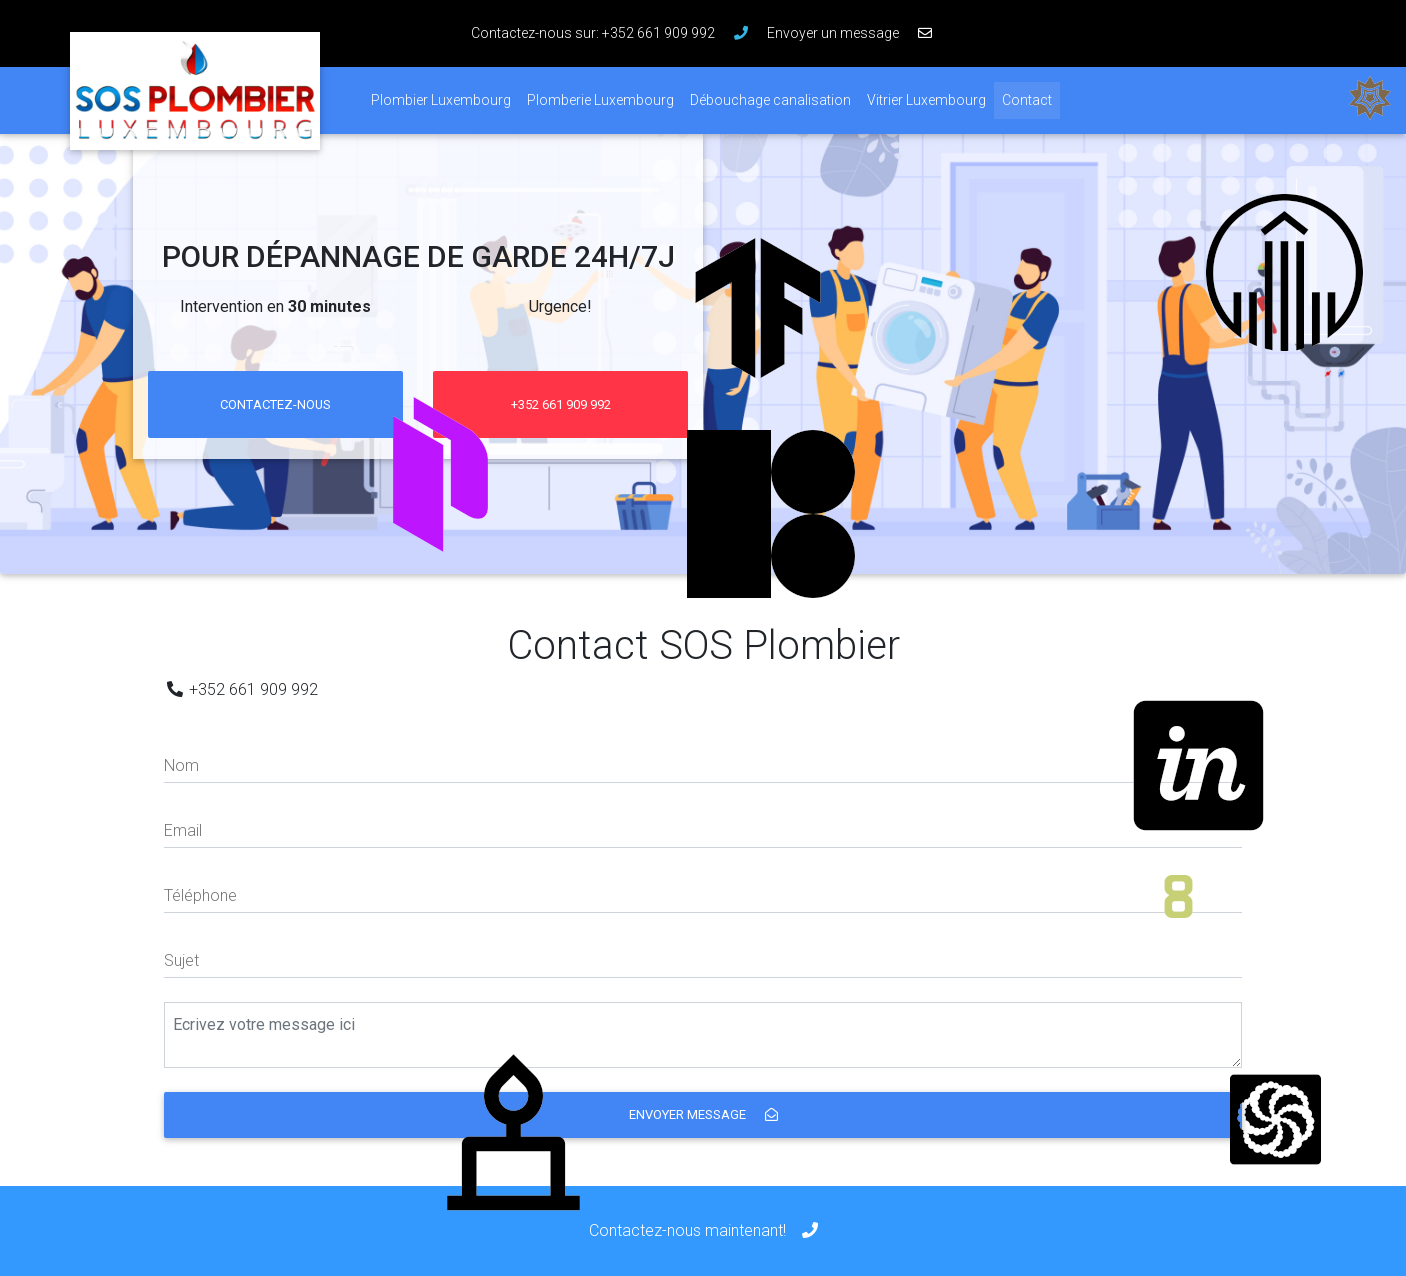 The image size is (1406, 1276). Describe the element at coordinates (1178, 896) in the screenshot. I see `open the Eight Sleep app` at that location.